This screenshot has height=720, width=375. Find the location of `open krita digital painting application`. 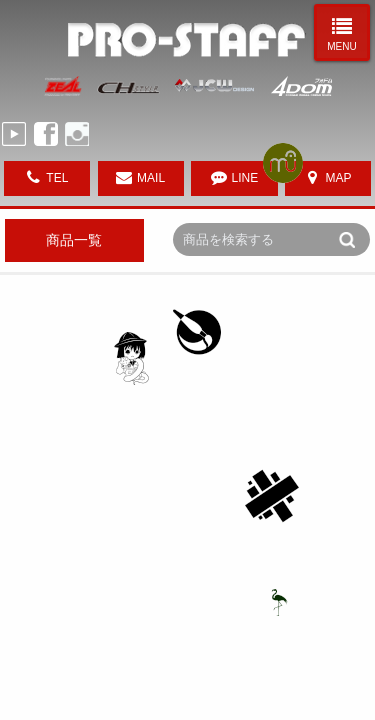

open krita digital painting application is located at coordinates (197, 332).